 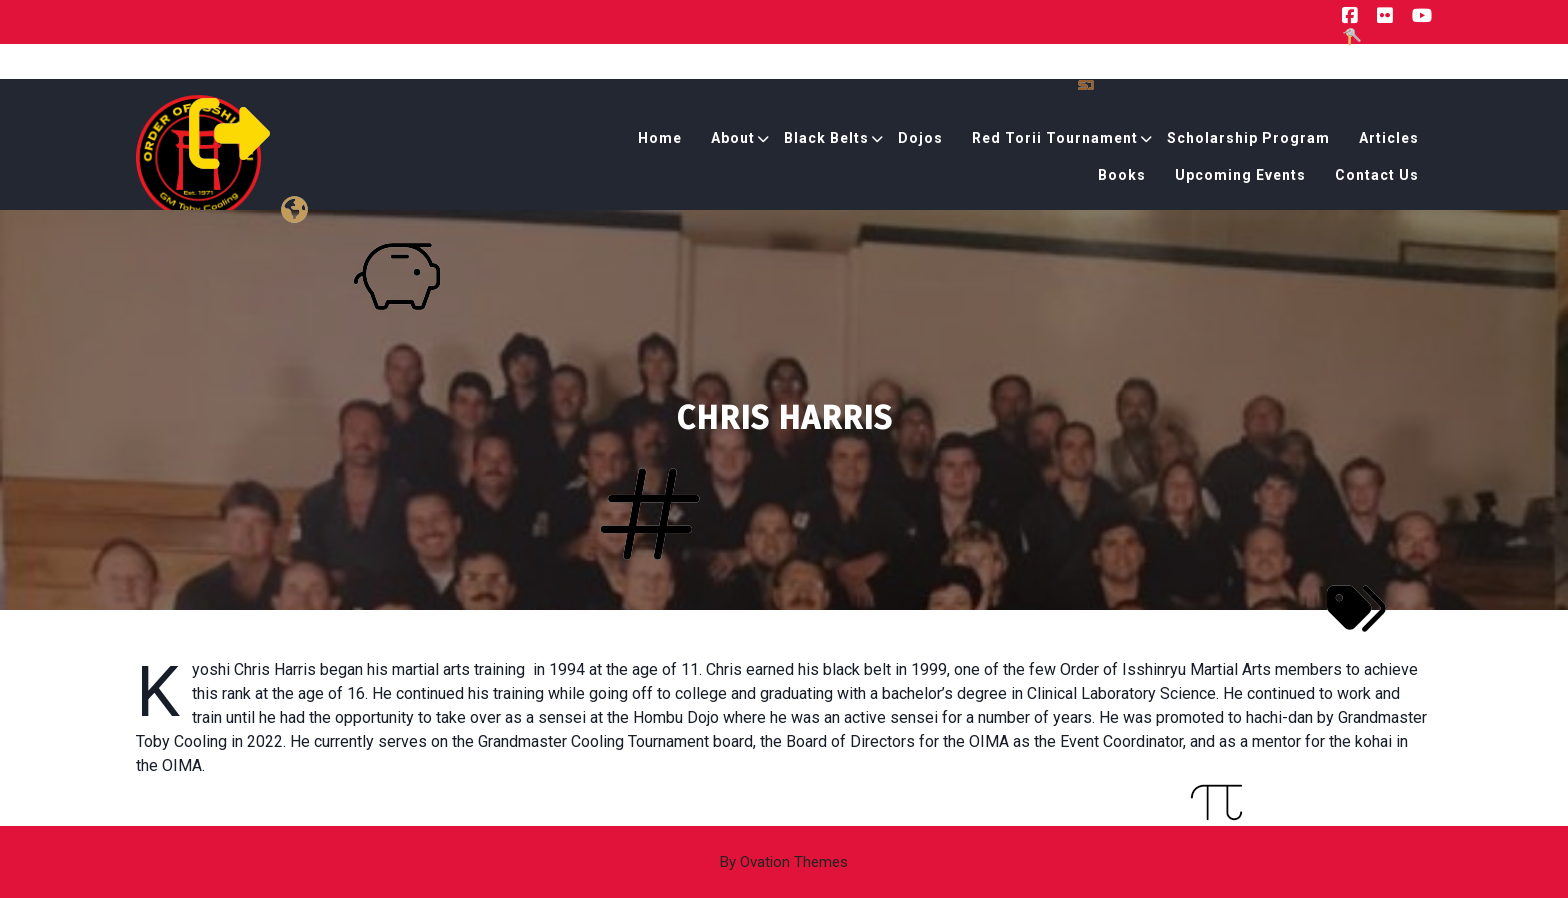 I want to click on access mathematical or scientific calculator functions, so click(x=1217, y=801).